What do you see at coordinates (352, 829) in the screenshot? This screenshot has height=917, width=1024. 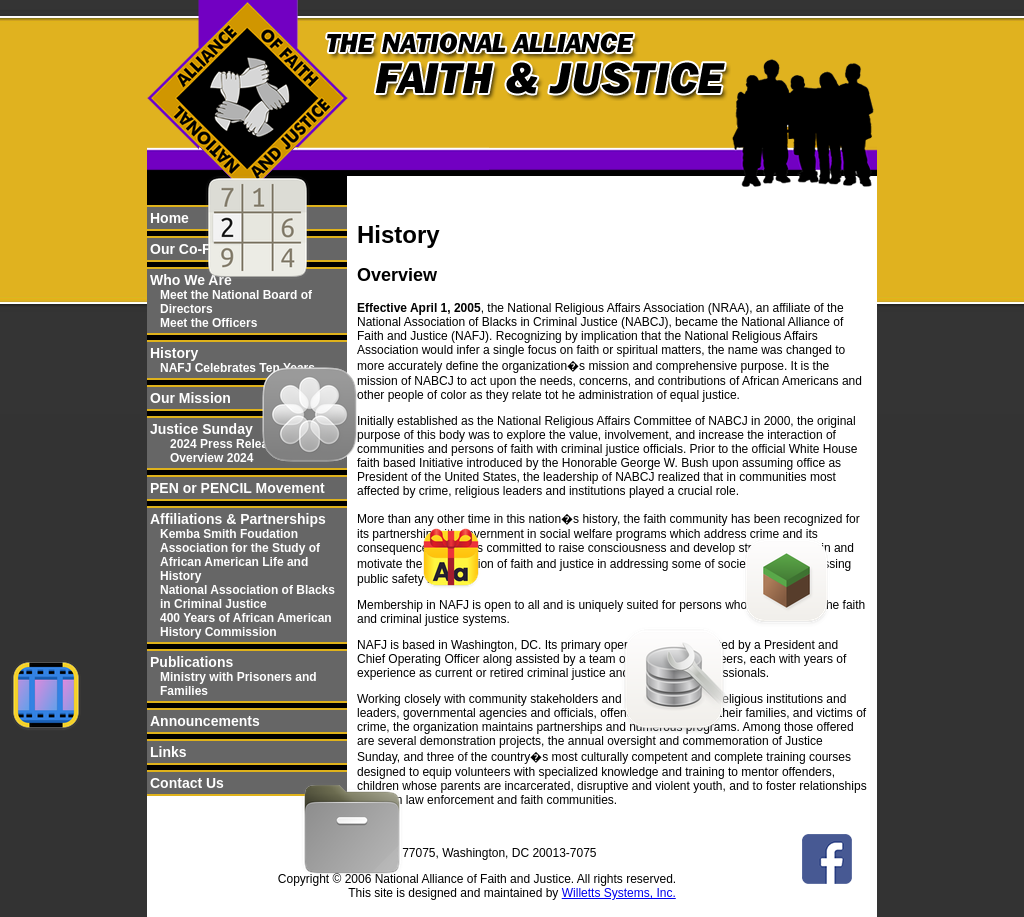 I see `open the file manager application` at bounding box center [352, 829].